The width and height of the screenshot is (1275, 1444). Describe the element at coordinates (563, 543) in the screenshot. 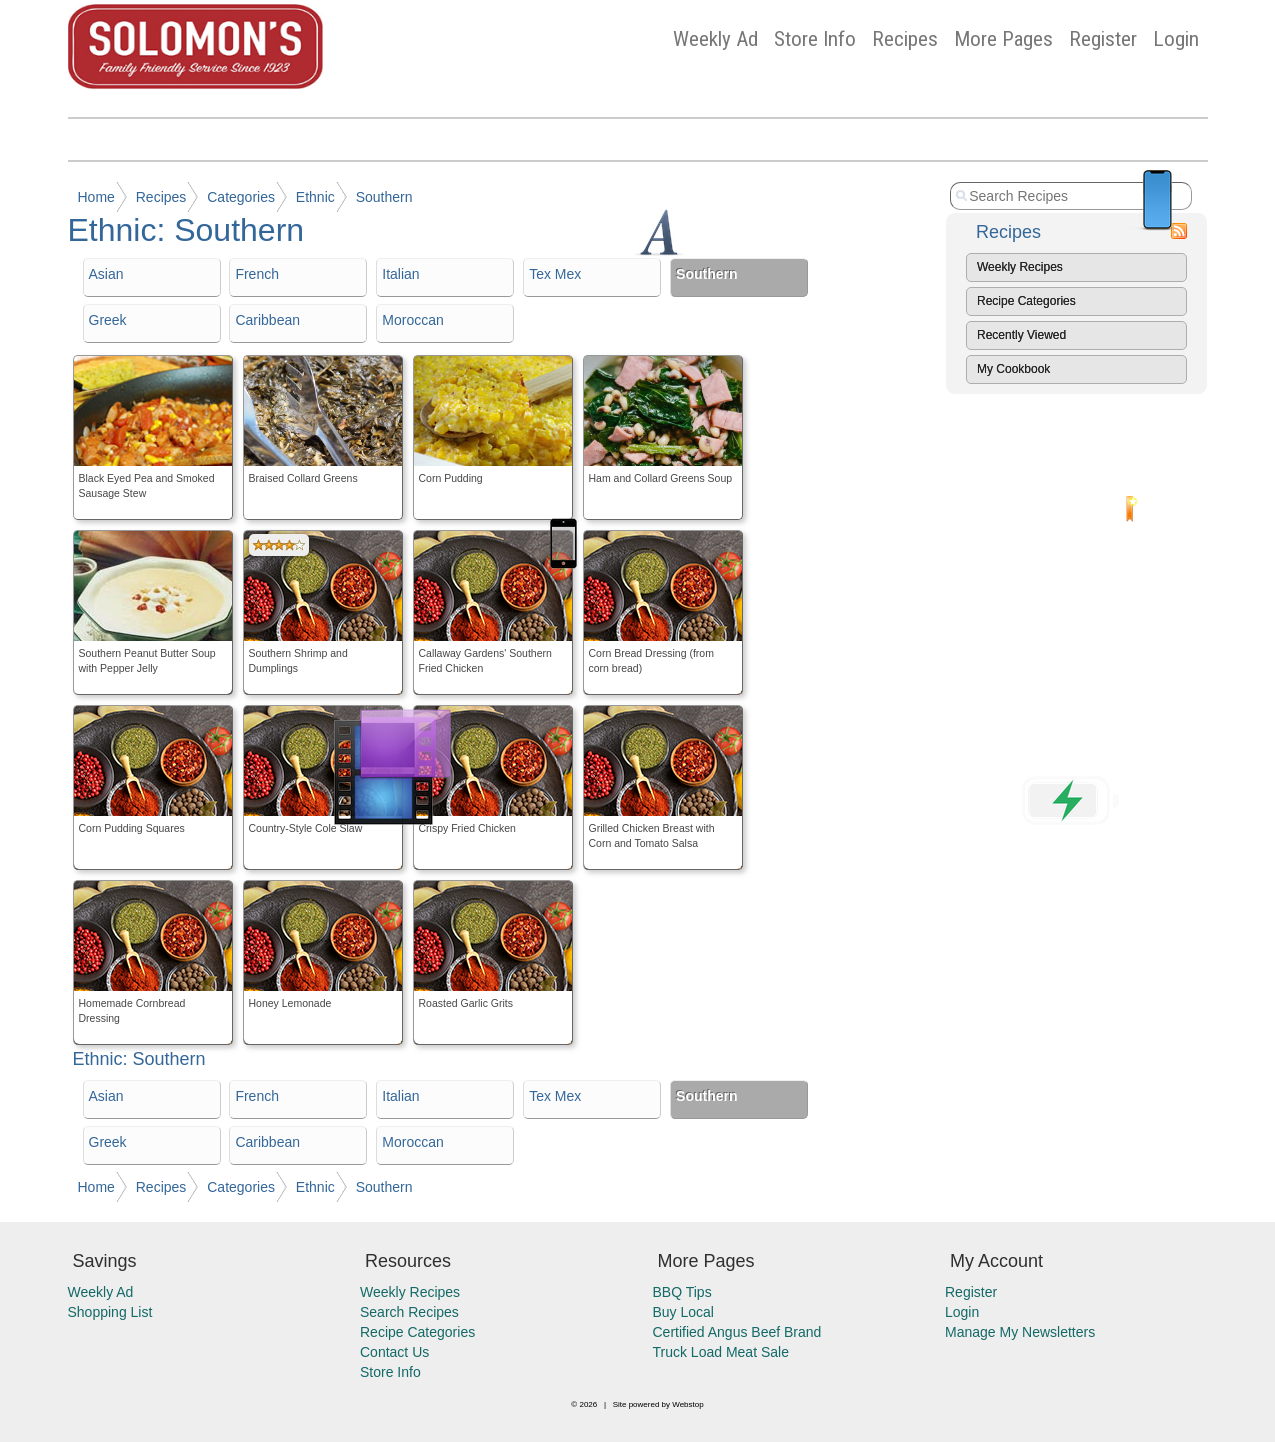

I see `iPod Touch device in sidebar navigation` at that location.